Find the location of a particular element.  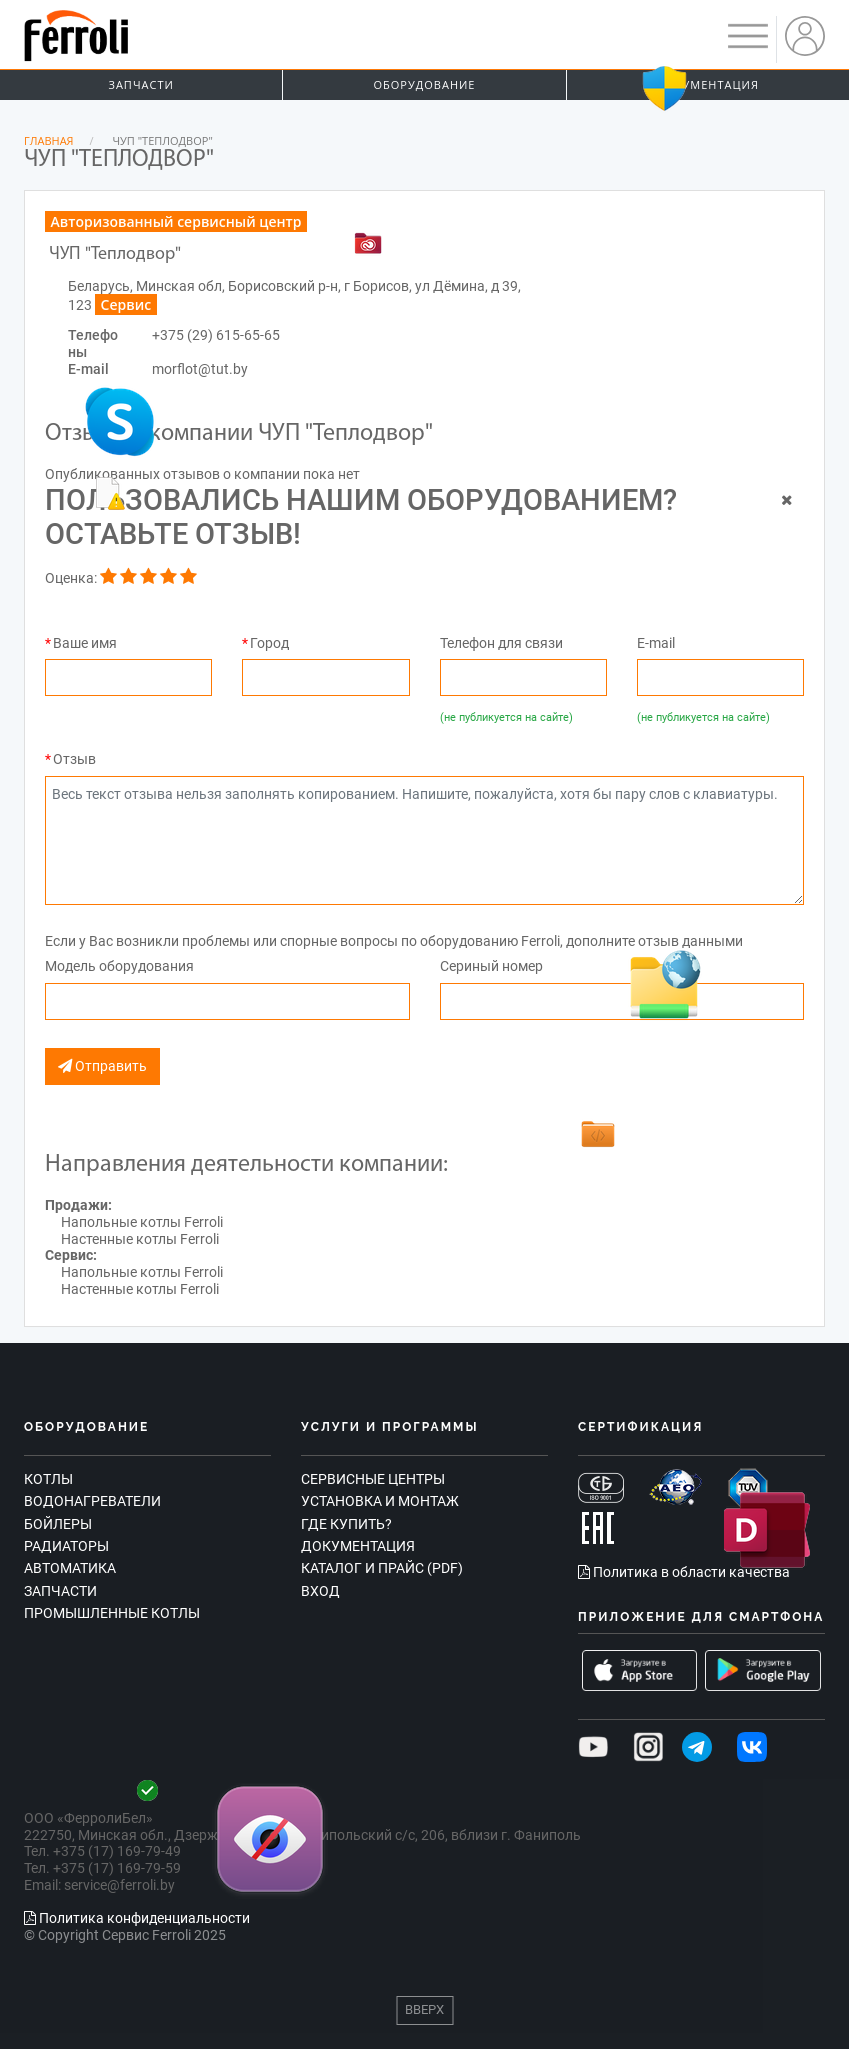

access network or shared folder is located at coordinates (664, 985).